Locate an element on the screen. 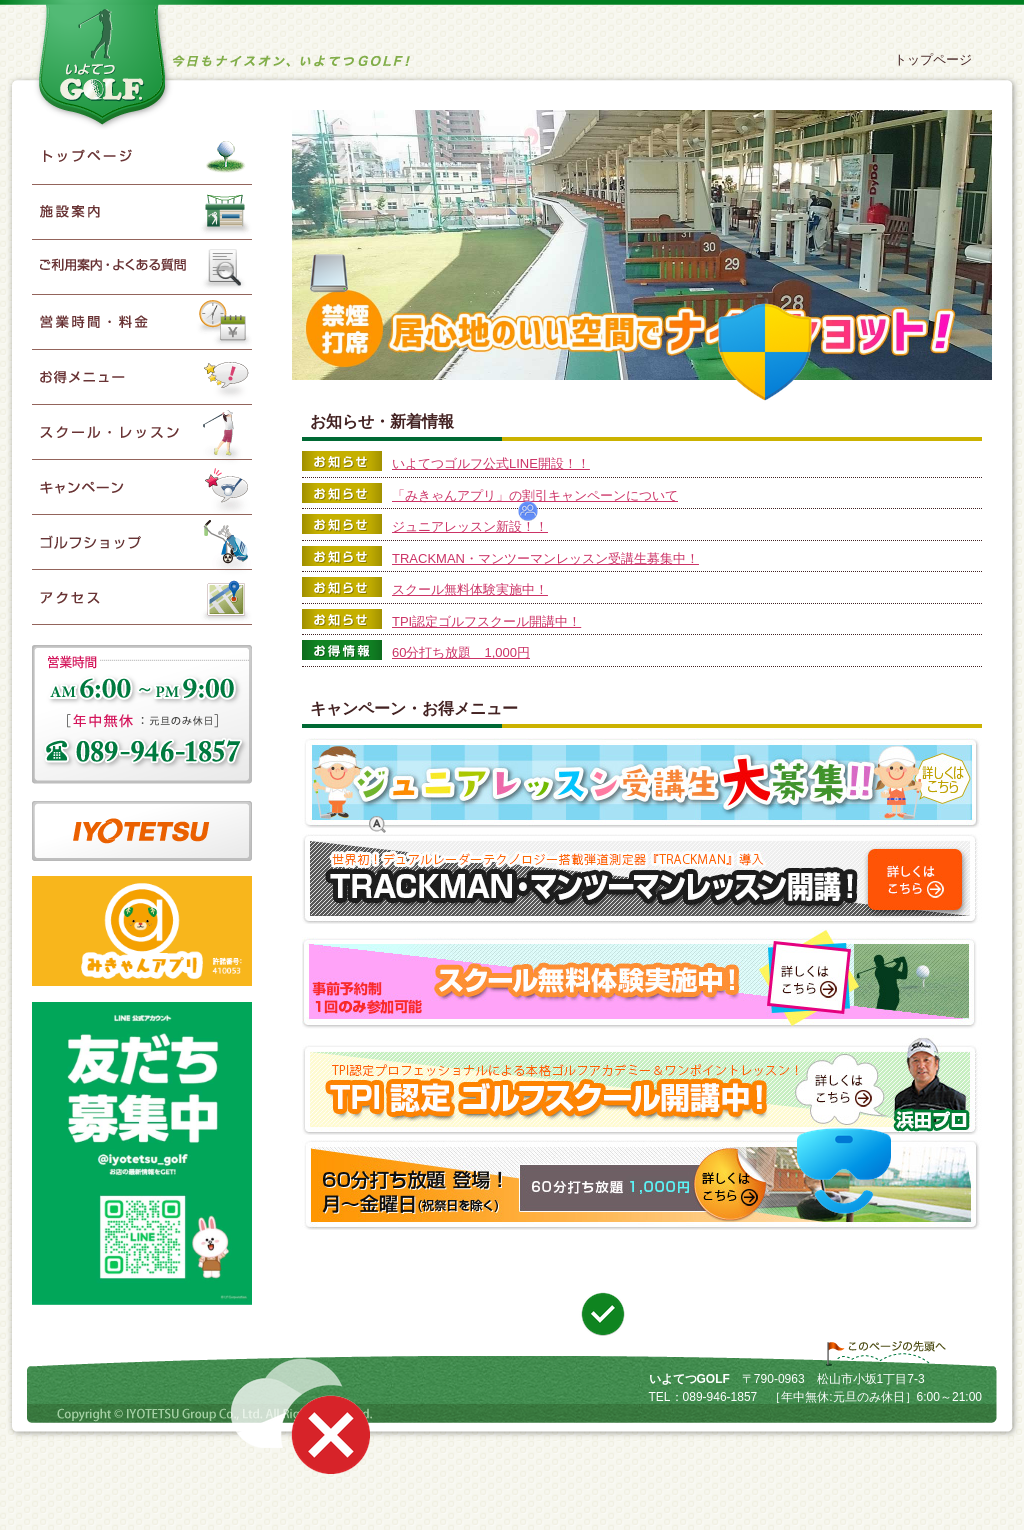 The height and width of the screenshot is (1530, 1024). confirm or approve an action is located at coordinates (603, 1314).